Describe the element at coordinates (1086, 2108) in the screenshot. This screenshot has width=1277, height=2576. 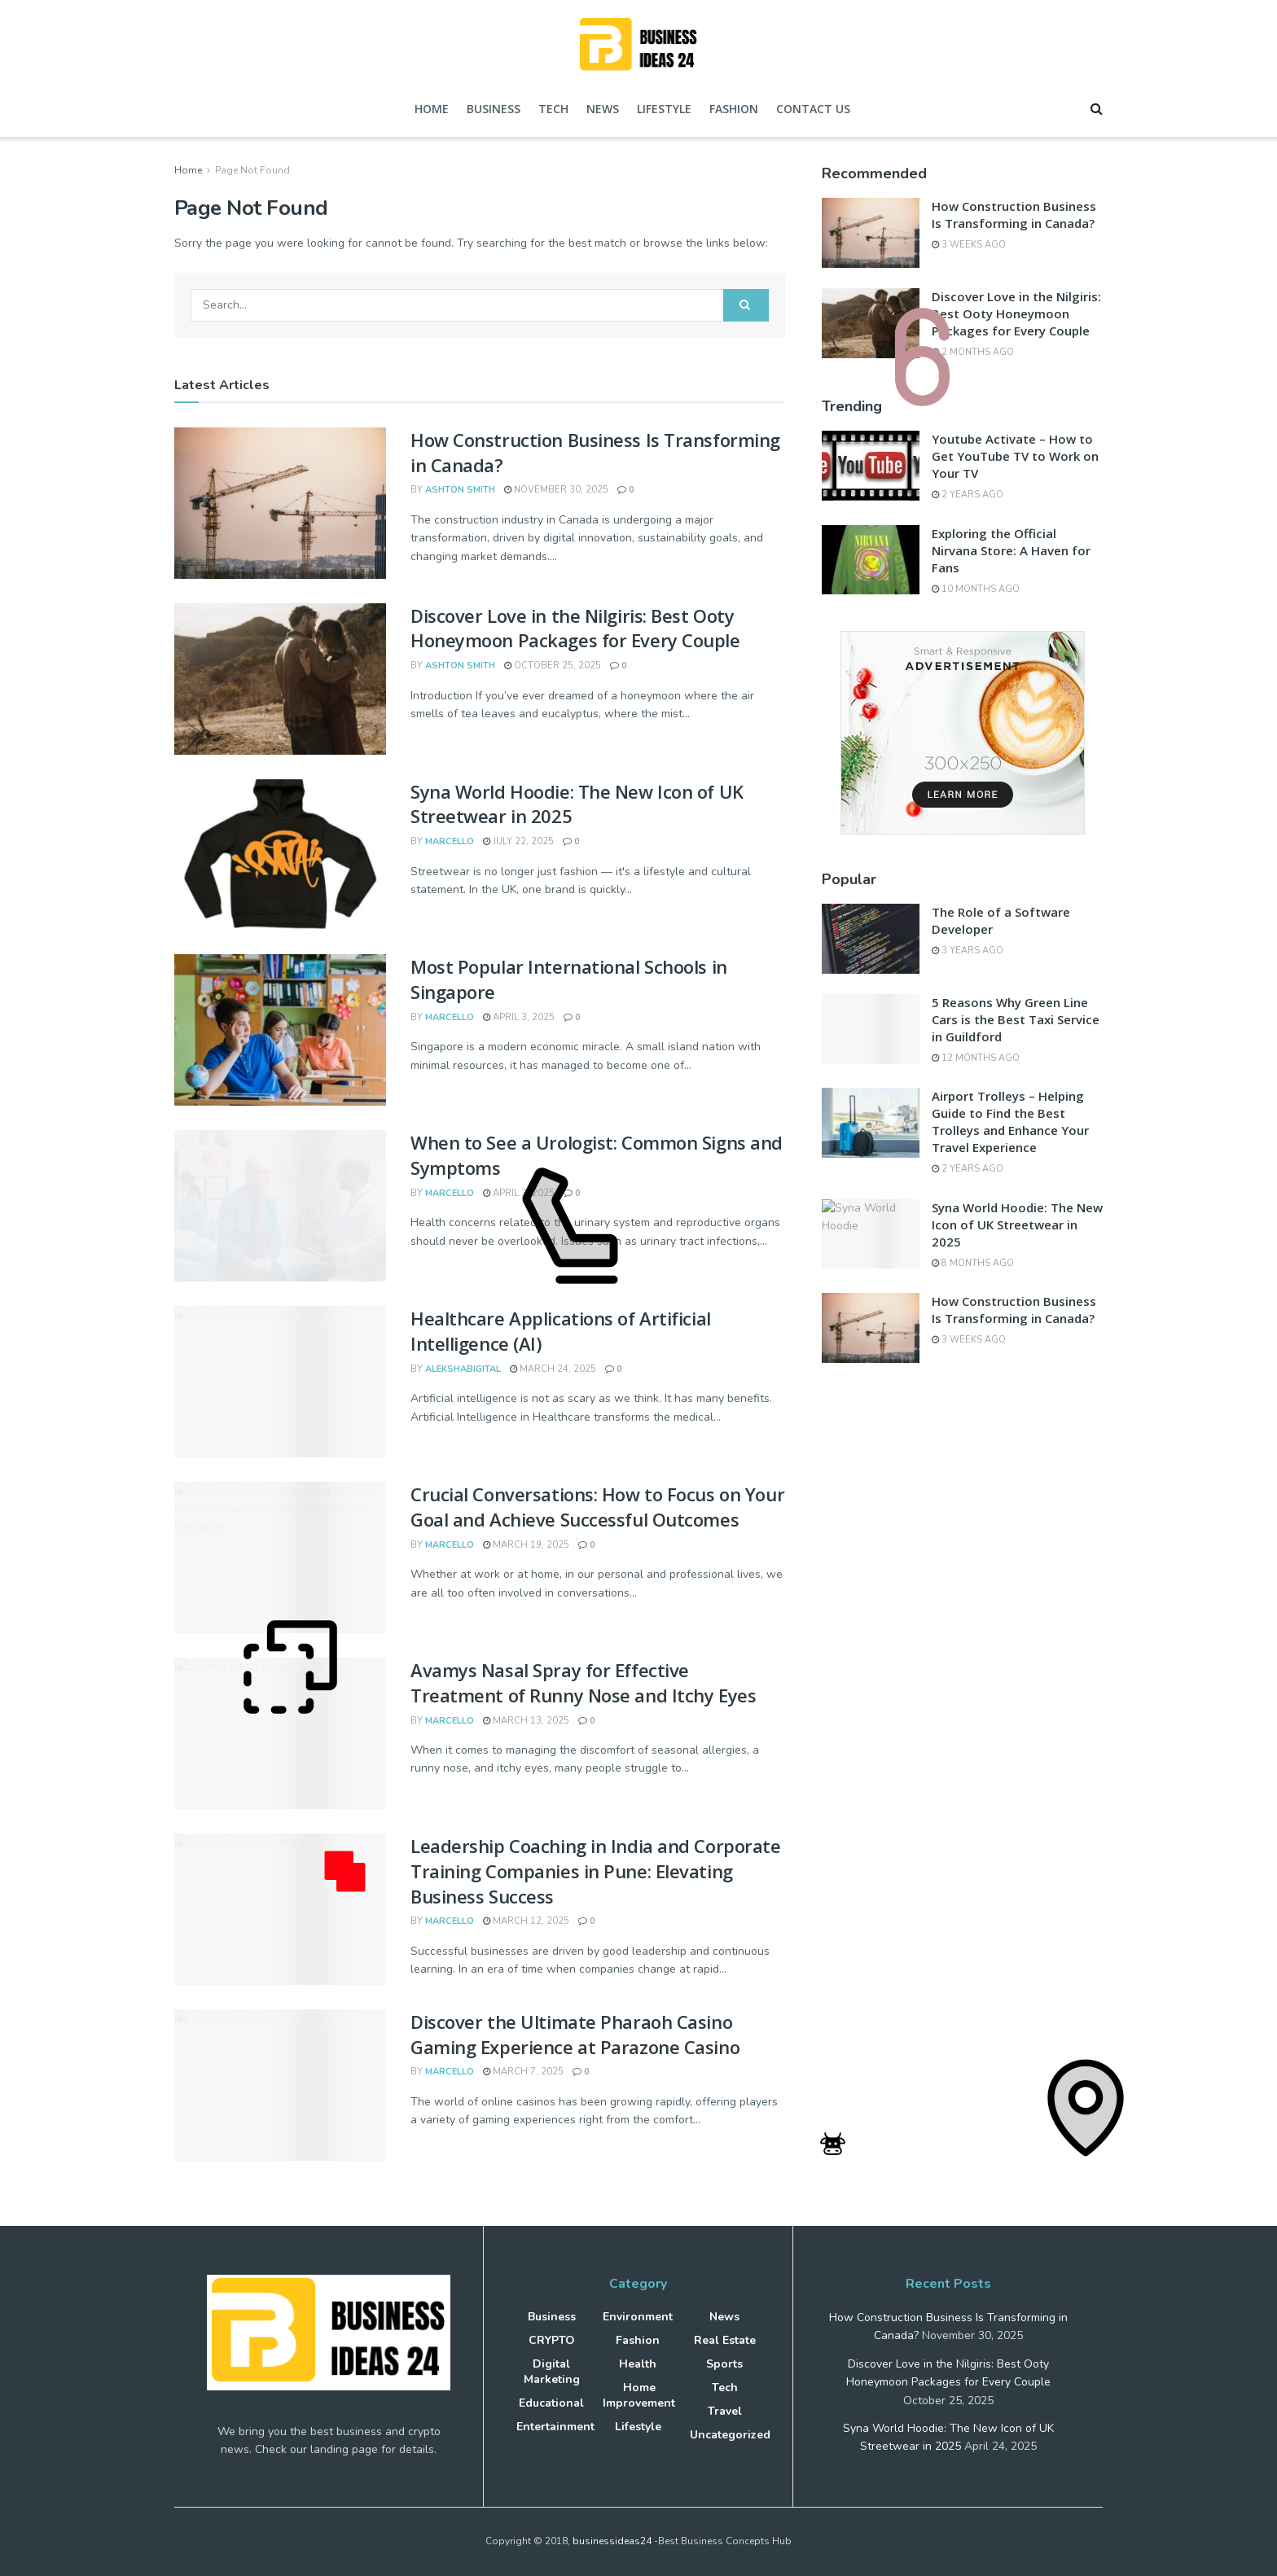
I see `view location on map` at that location.